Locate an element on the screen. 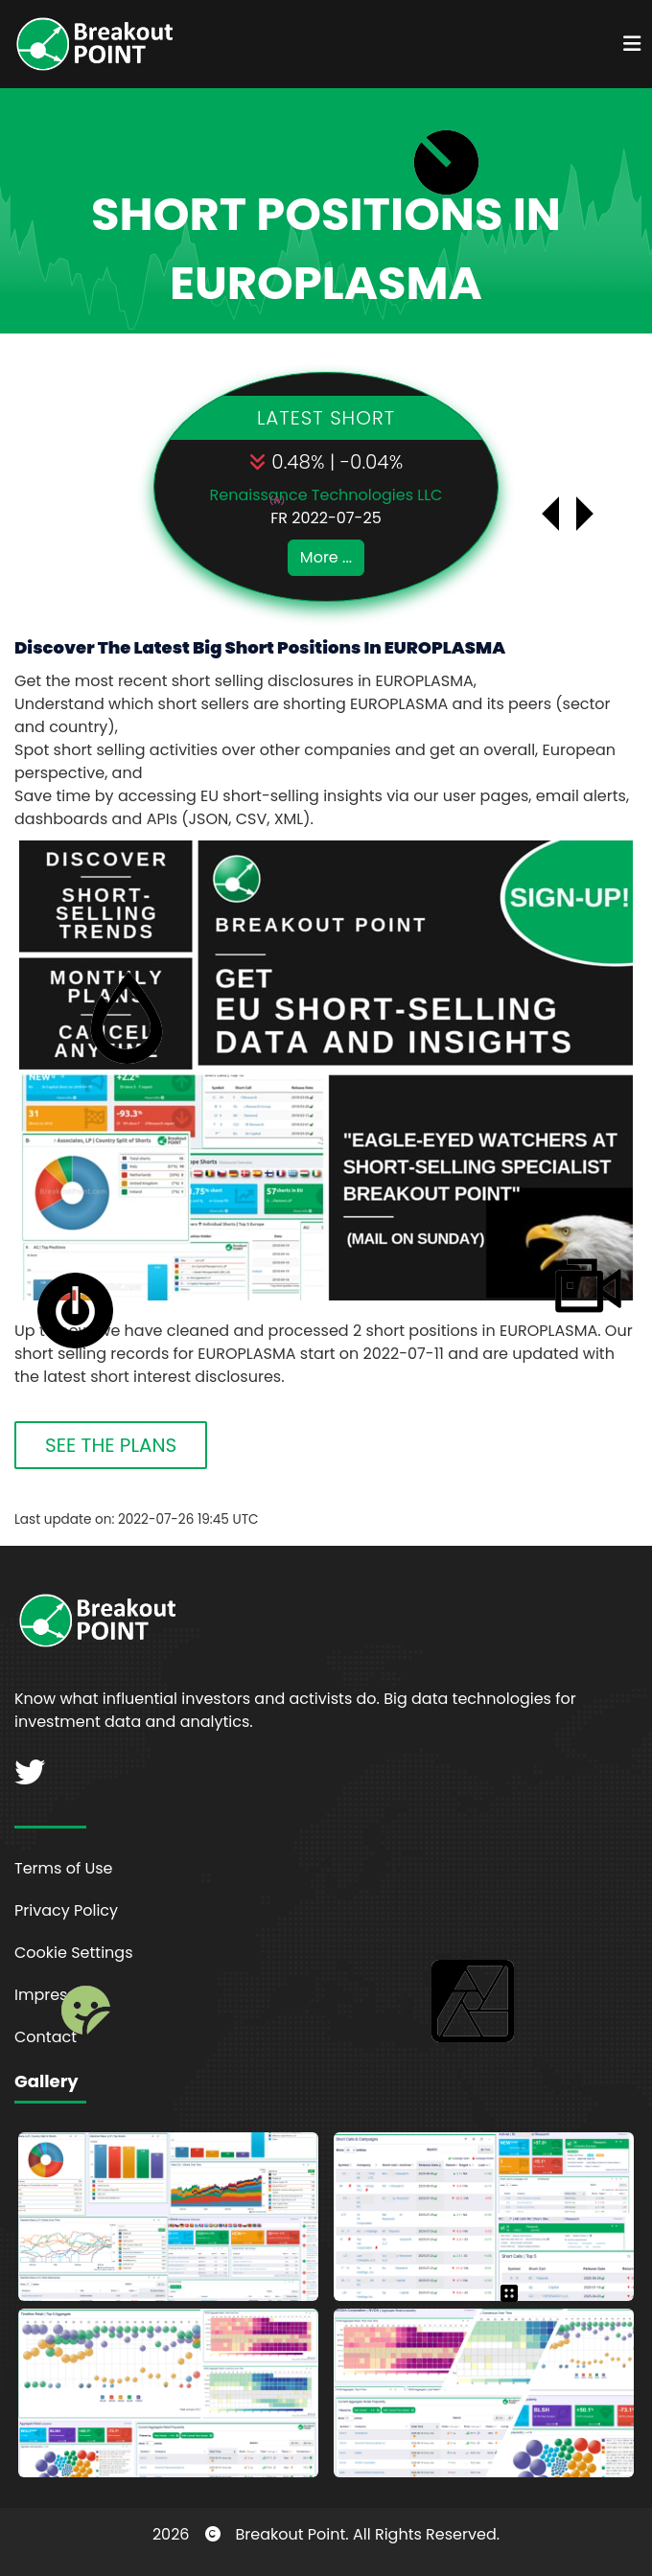 The width and height of the screenshot is (652, 2576). freeCodeCamp logo is located at coordinates (277, 500).